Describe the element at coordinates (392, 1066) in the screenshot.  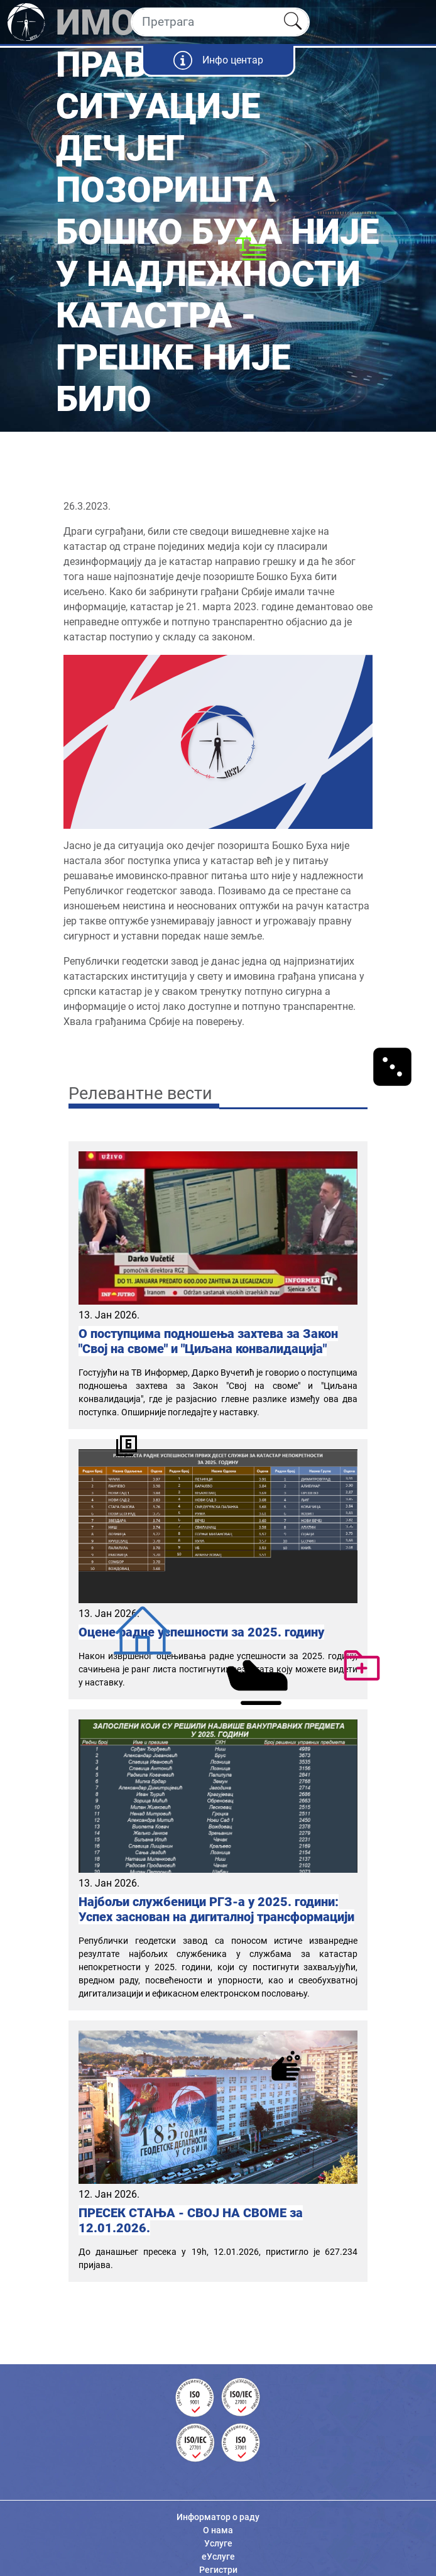
I see `indicates a dice roll result of three` at that location.